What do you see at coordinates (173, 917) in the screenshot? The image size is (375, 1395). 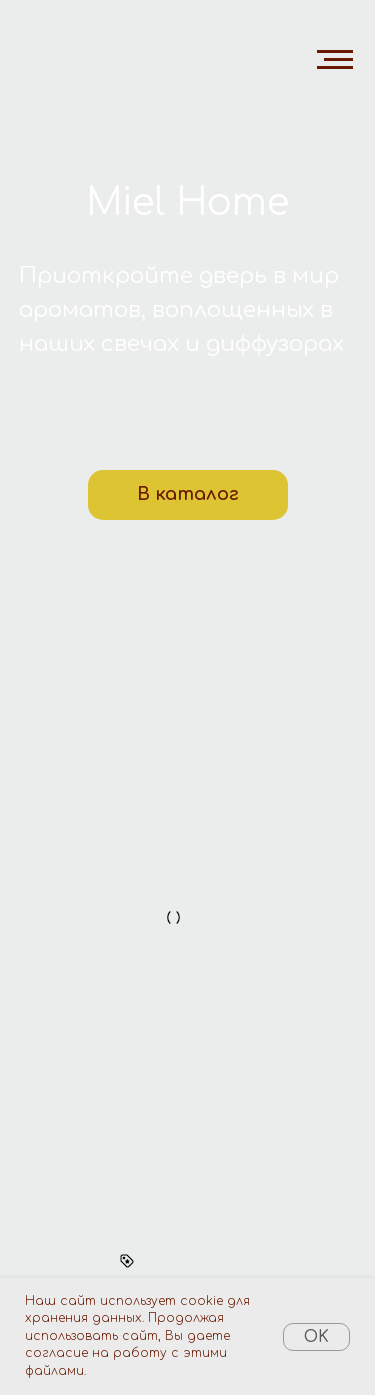 I see `insert parentheses in text editor` at bounding box center [173, 917].